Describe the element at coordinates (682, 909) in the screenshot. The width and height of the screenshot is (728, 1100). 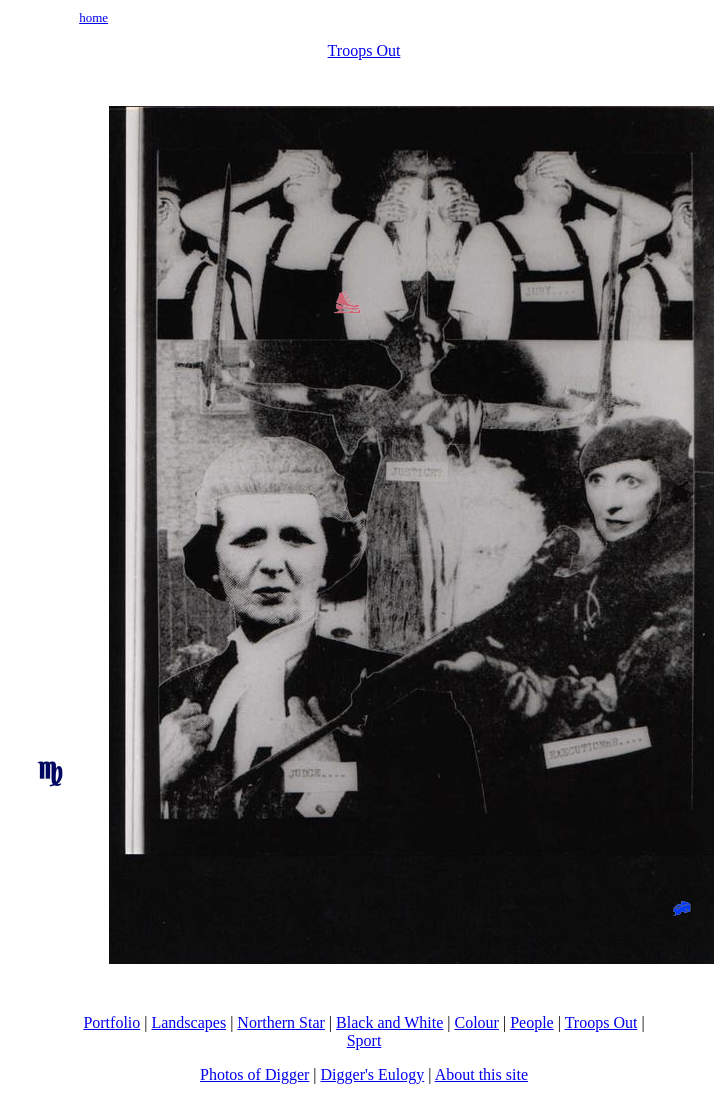
I see `cheese or dairy food item in a game inventory` at that location.